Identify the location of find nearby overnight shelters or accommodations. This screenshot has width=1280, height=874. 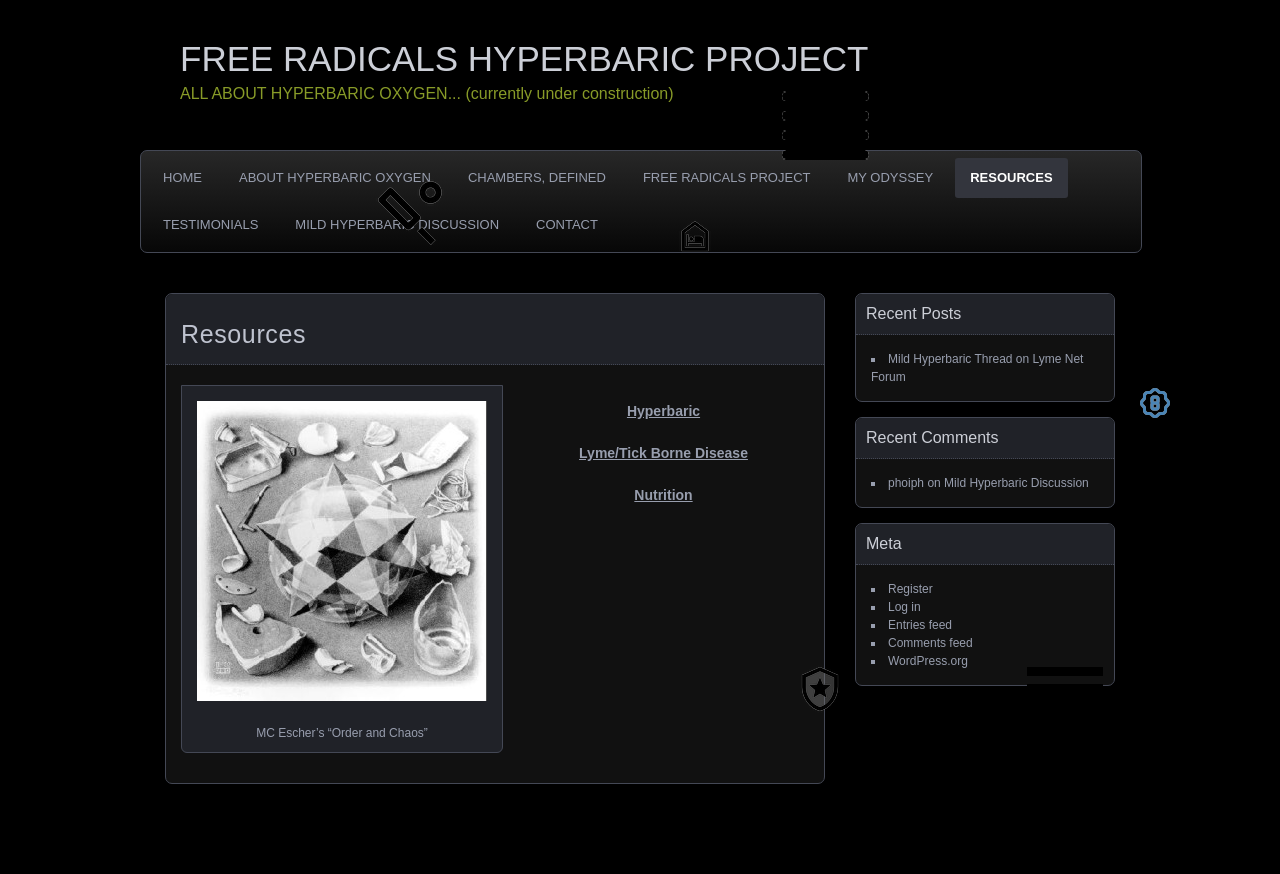
(695, 236).